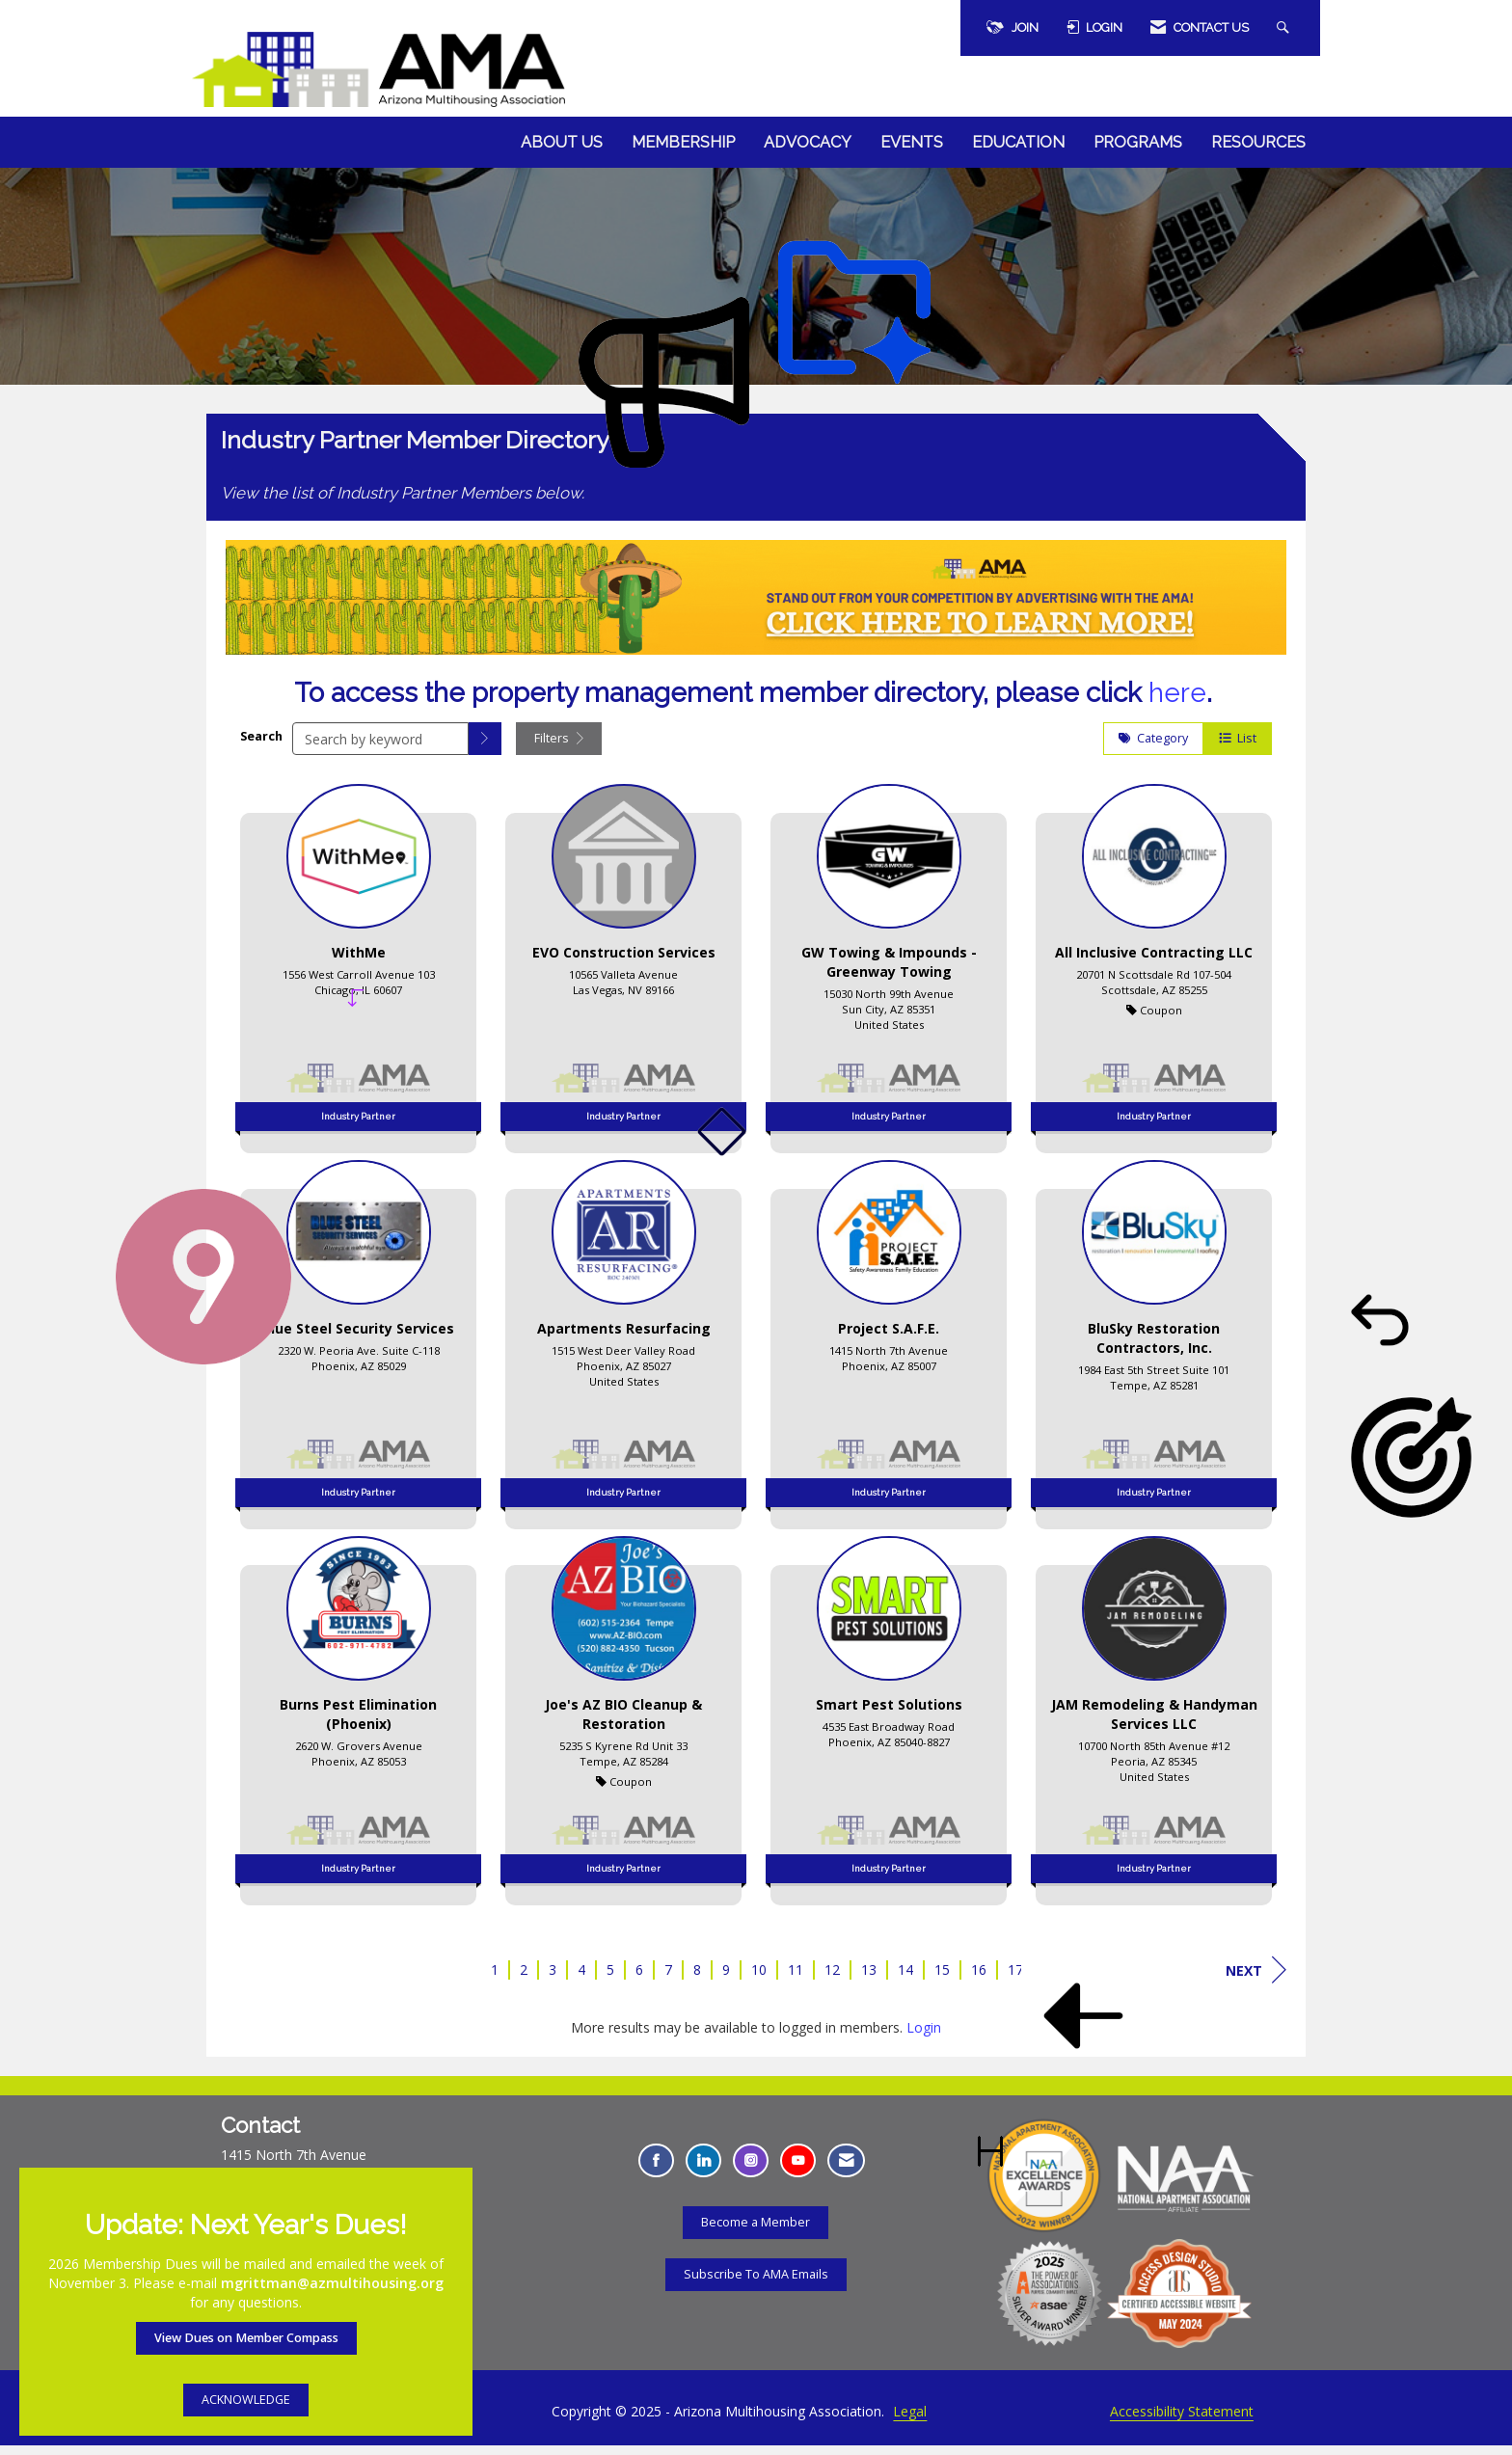 The width and height of the screenshot is (1512, 2455). I want to click on view project goals or milestones, so click(1411, 1457).